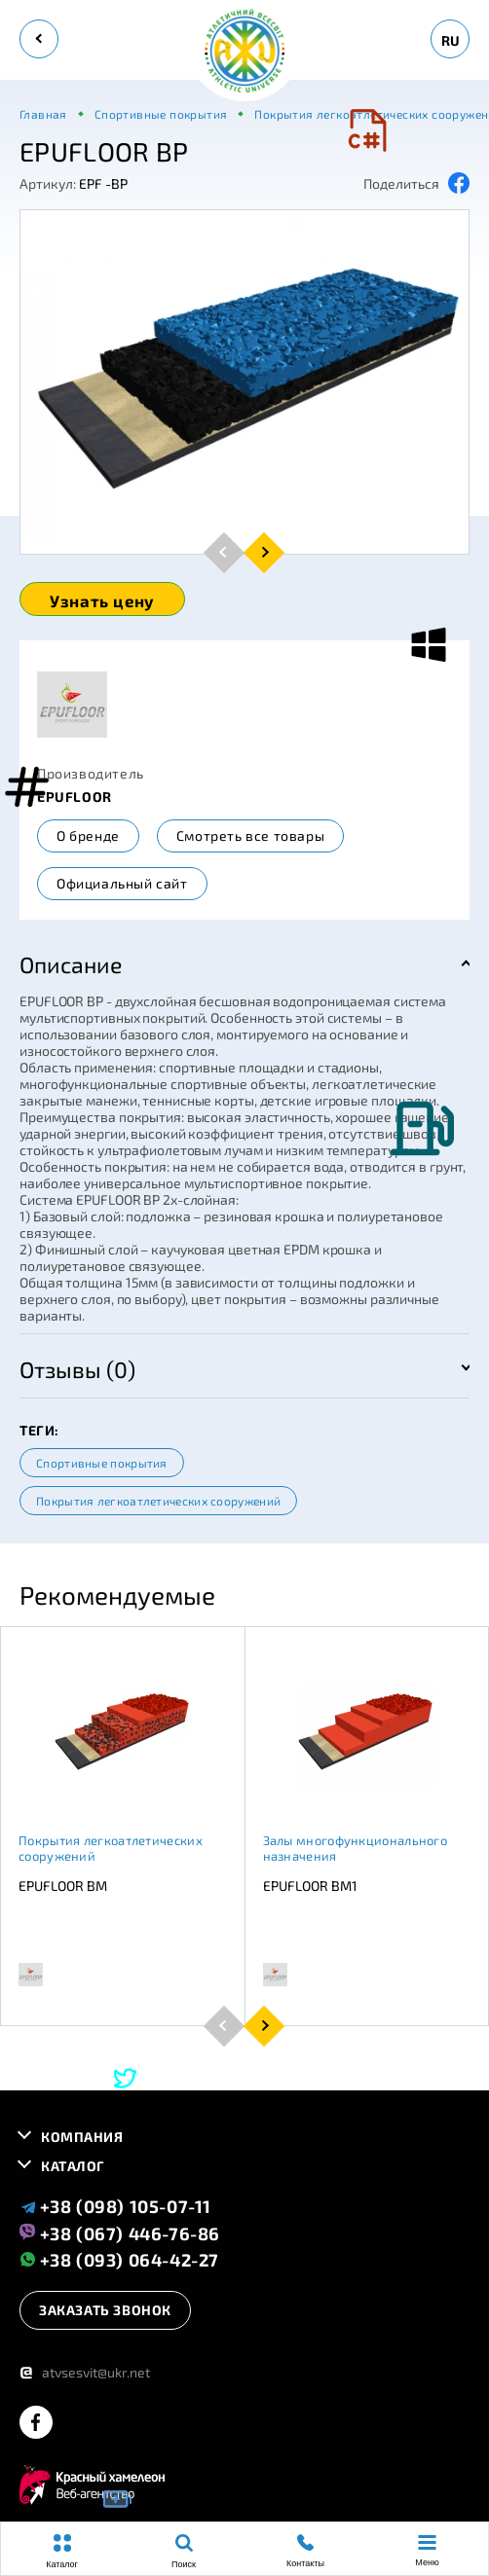 The height and width of the screenshot is (2576, 489). What do you see at coordinates (26, 786) in the screenshot?
I see `view or add hashtags` at bounding box center [26, 786].